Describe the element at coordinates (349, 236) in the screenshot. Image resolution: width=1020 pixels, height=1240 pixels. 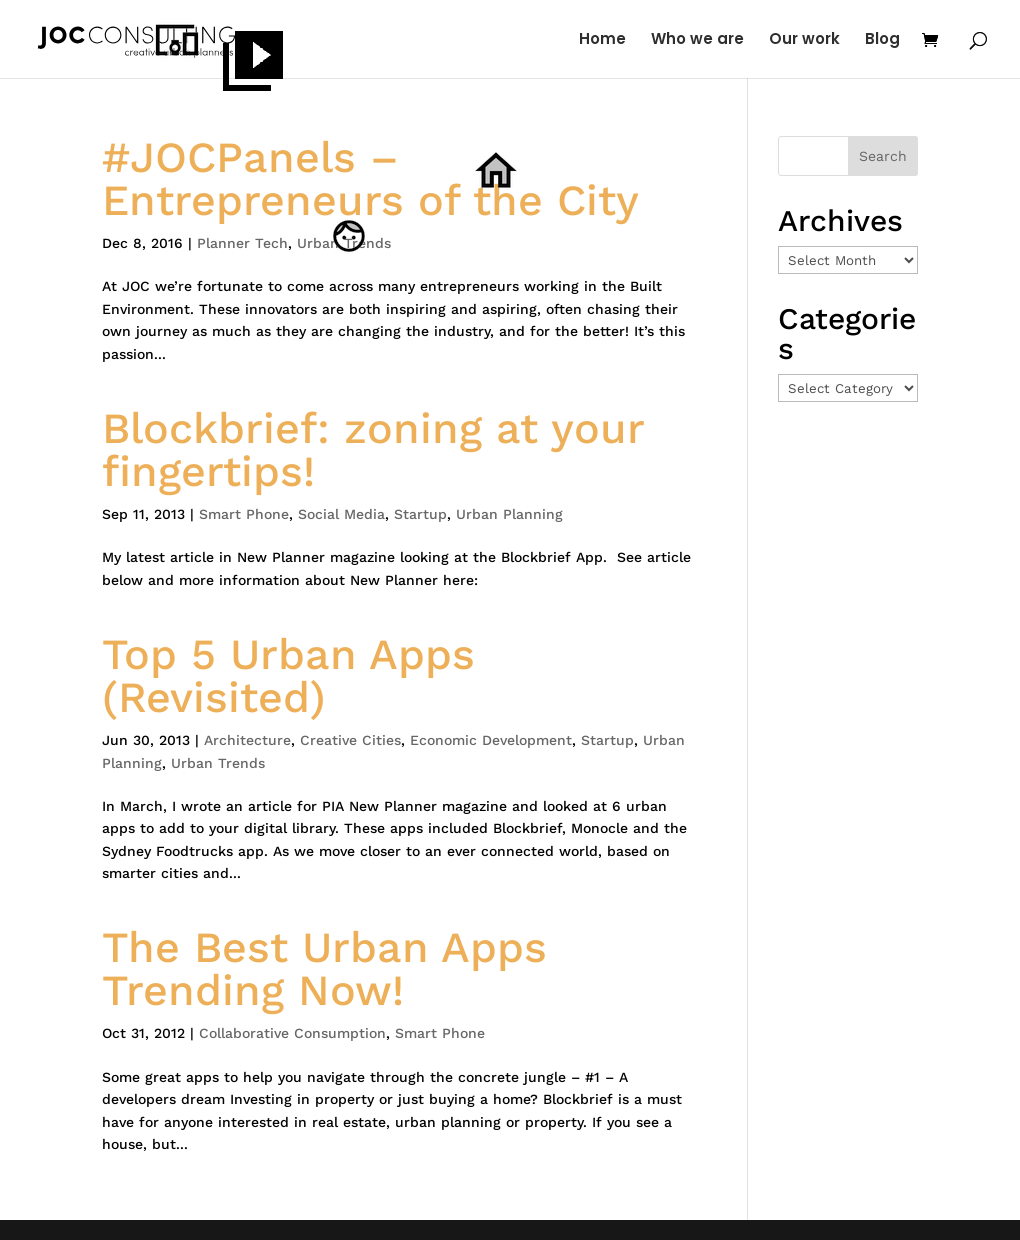
I see `access your profile or account` at that location.